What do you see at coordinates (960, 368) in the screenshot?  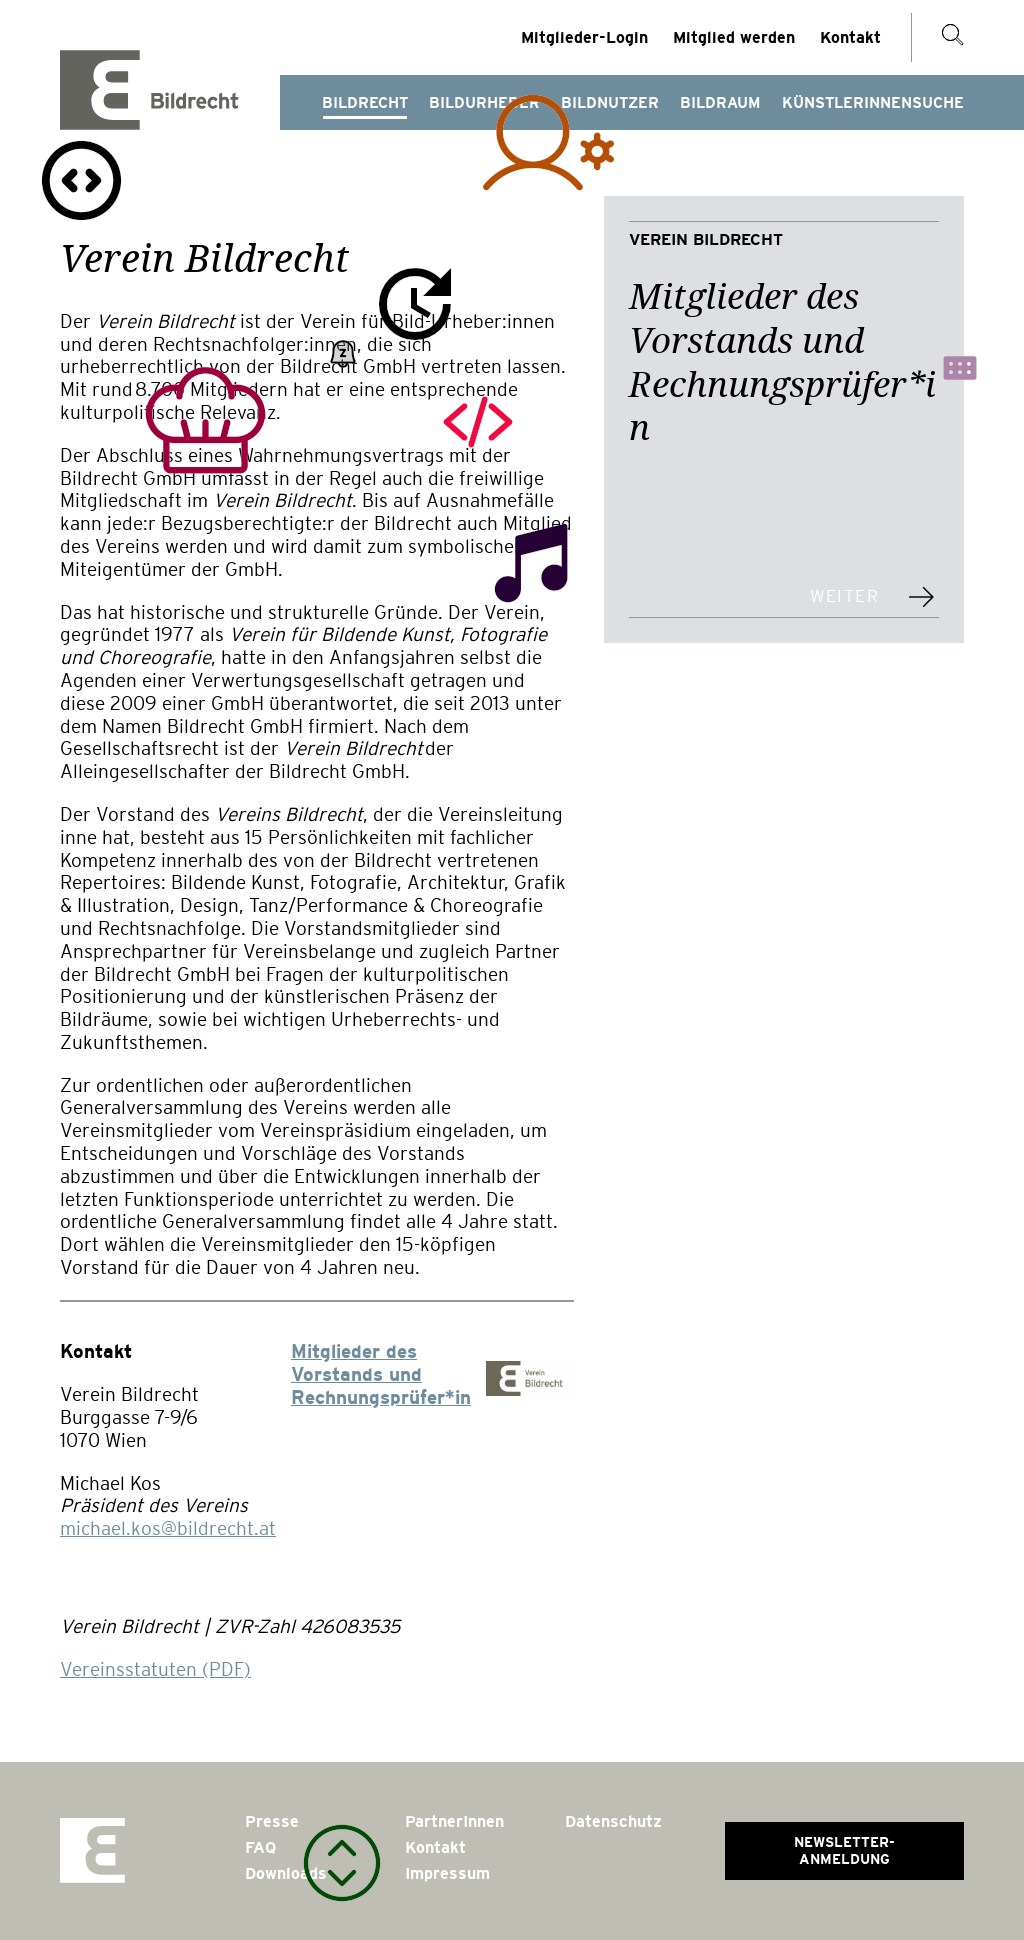 I see `drag to reorder or rearrange items` at bounding box center [960, 368].